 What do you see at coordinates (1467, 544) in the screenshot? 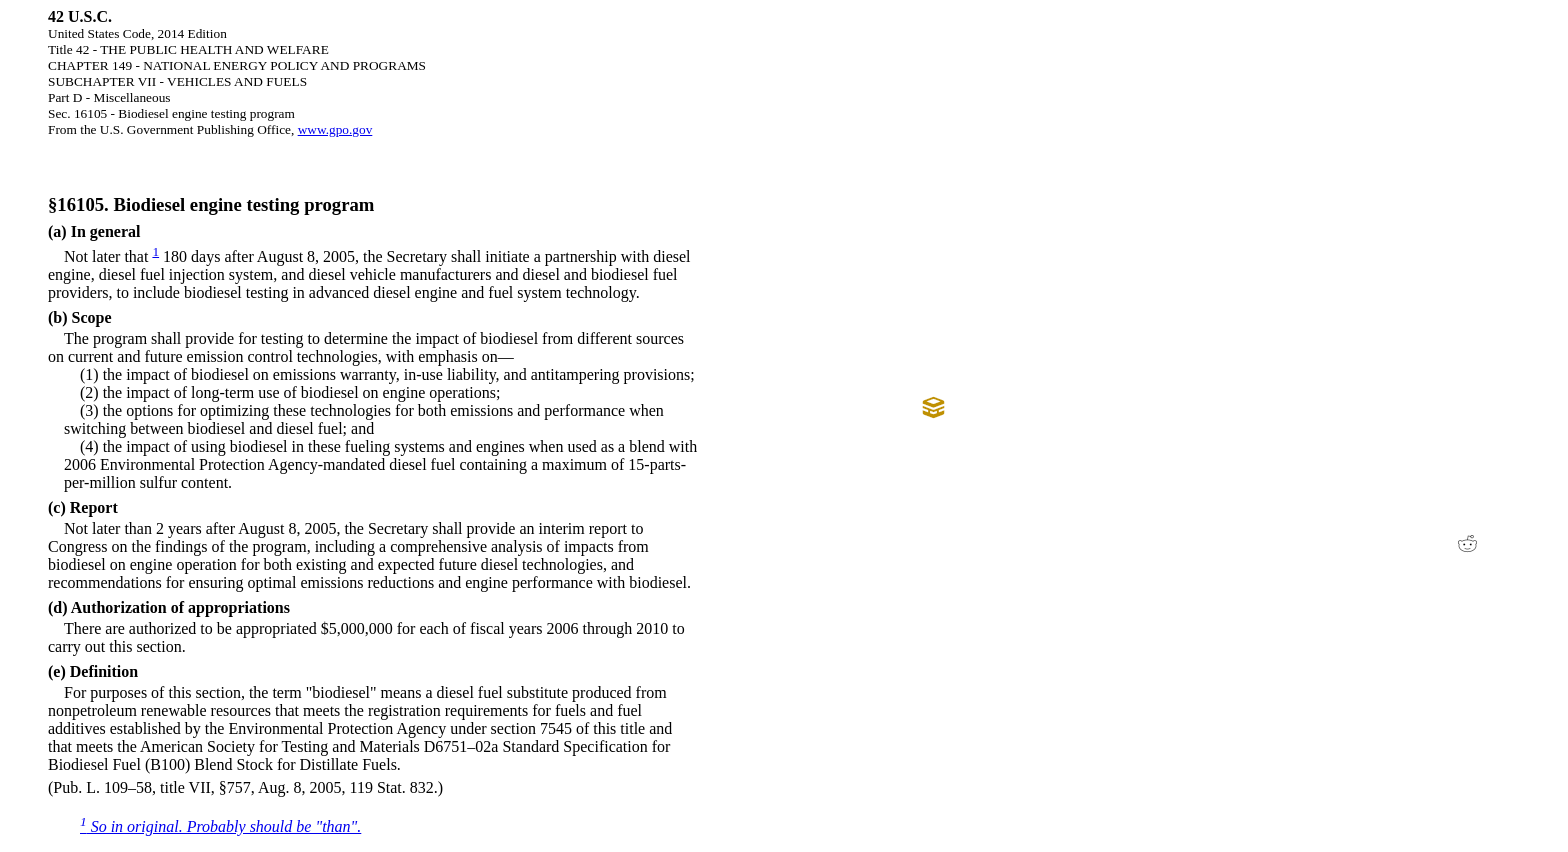
I see `open the Reddit app` at bounding box center [1467, 544].